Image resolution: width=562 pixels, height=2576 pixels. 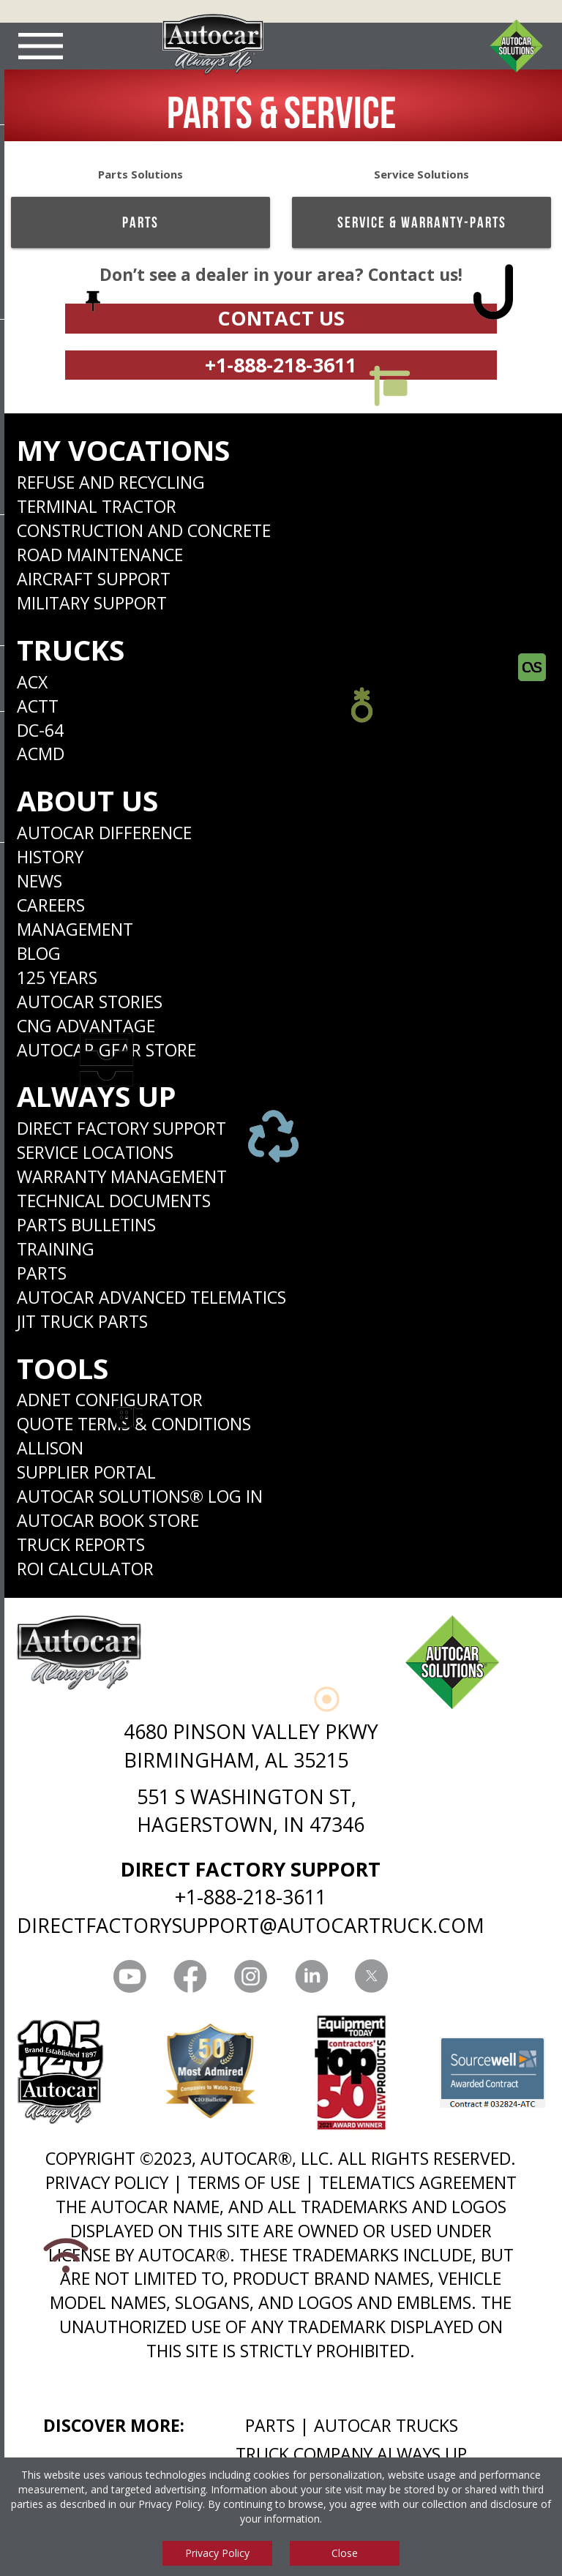 What do you see at coordinates (361, 705) in the screenshot?
I see `indicates non-binary gender identity option` at bounding box center [361, 705].